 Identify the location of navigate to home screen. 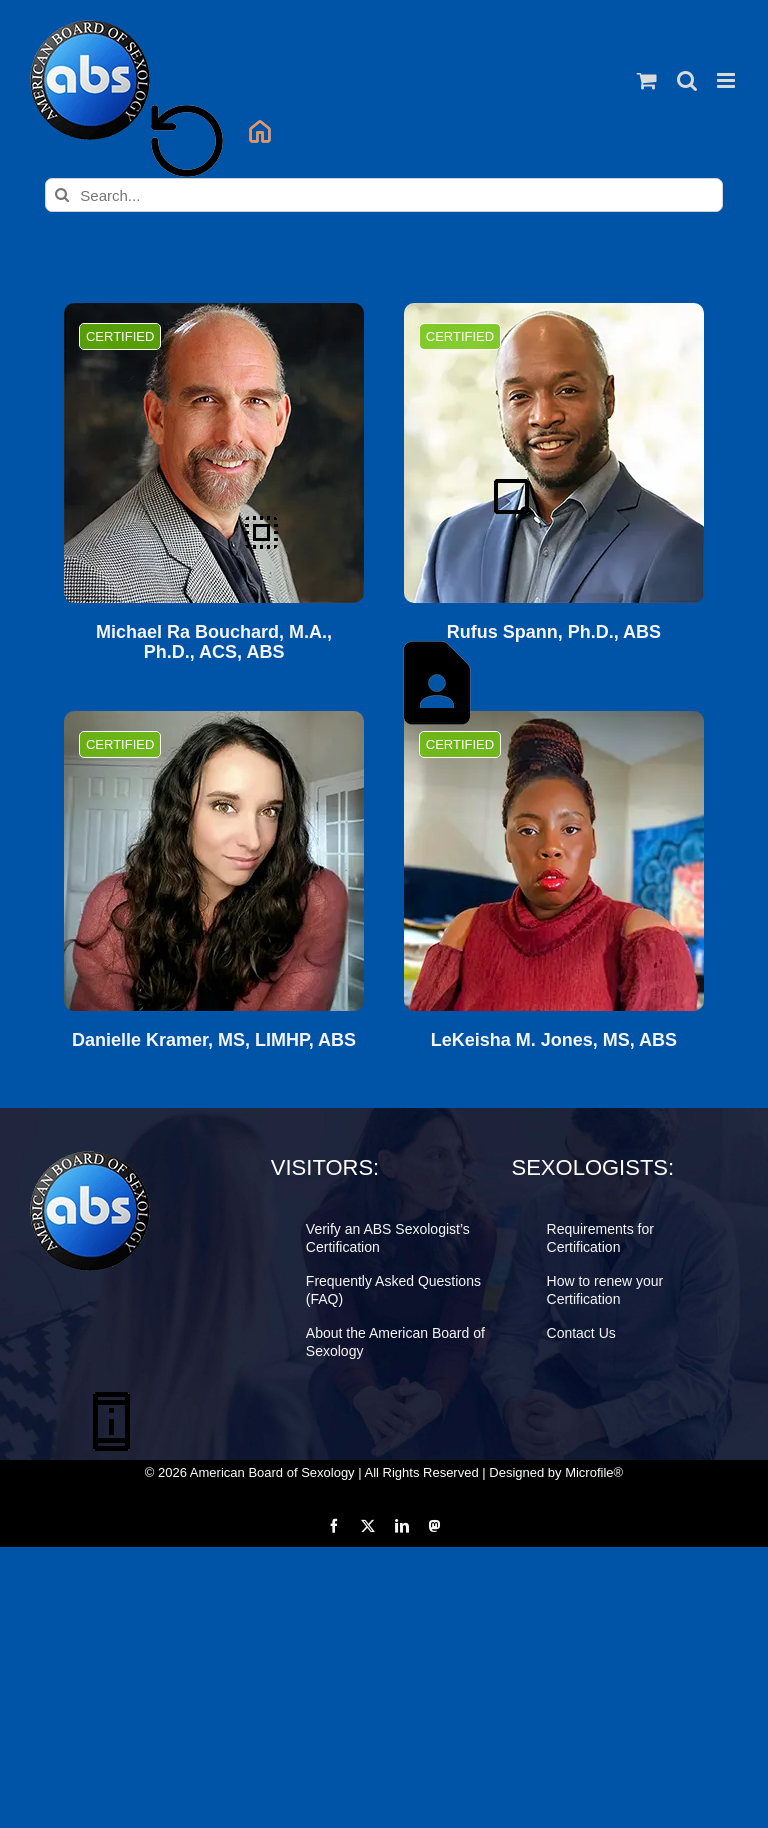
(260, 132).